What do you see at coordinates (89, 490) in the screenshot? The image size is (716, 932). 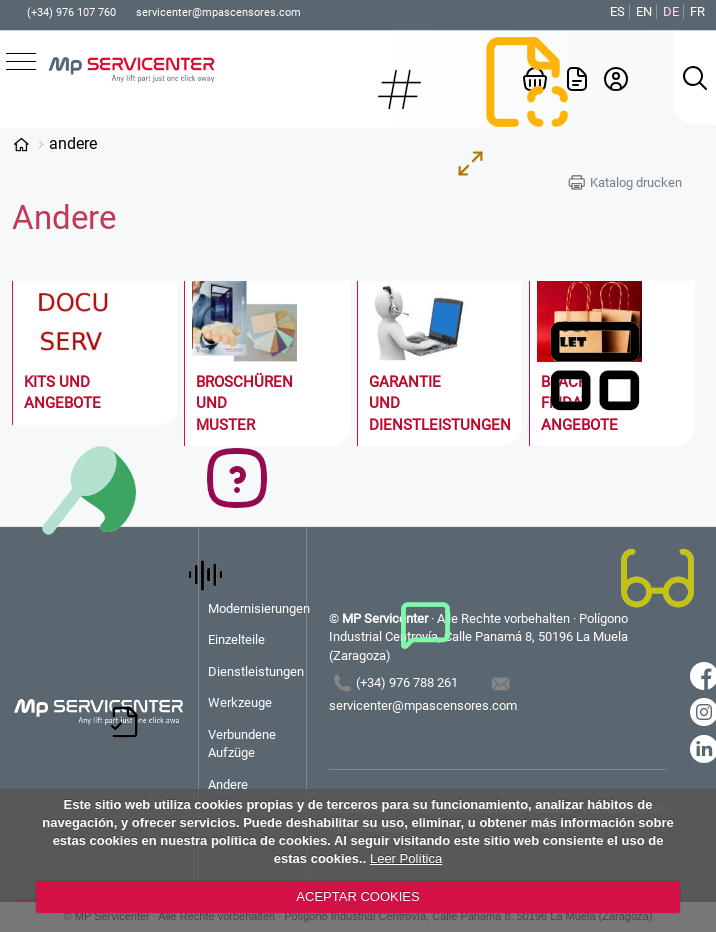 I see `discord bug hunter badge indicating a user who finds and reports bugs` at bounding box center [89, 490].